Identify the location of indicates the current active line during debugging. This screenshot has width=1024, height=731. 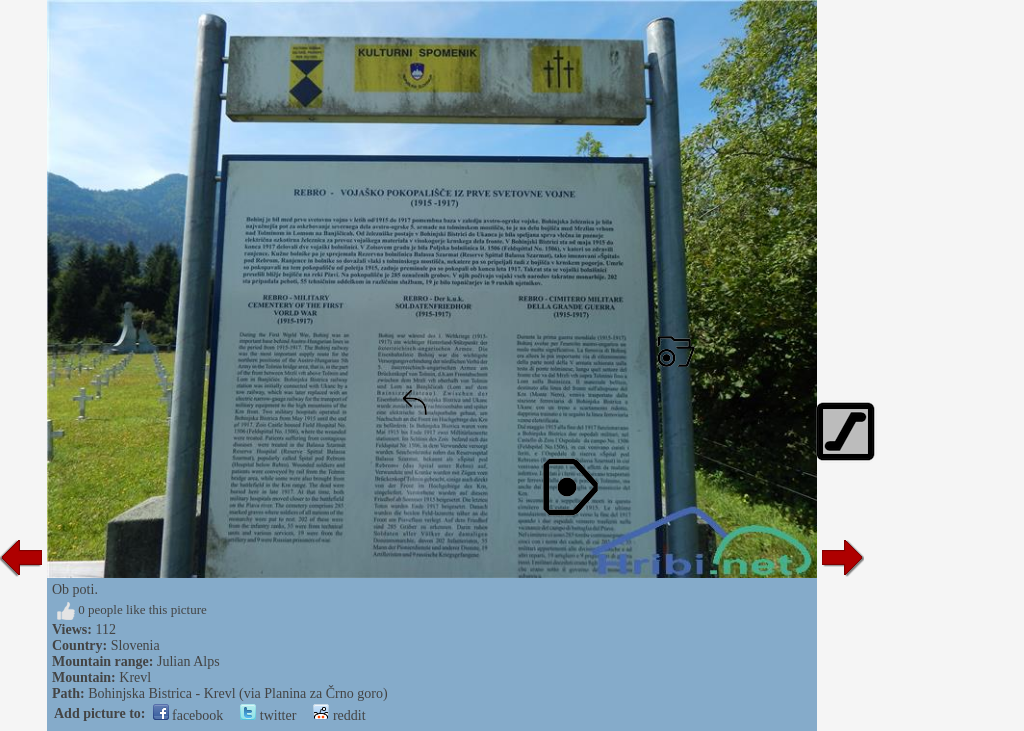
(567, 487).